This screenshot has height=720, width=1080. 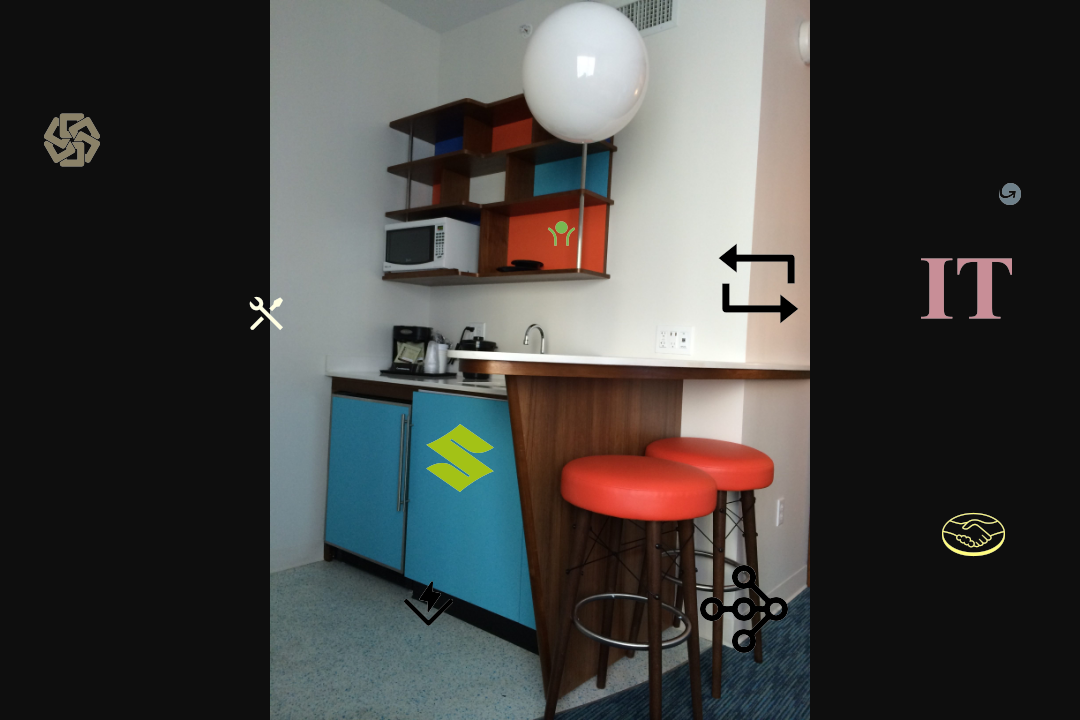 What do you see at coordinates (1010, 194) in the screenshot?
I see `open the MoneyGram app` at bounding box center [1010, 194].